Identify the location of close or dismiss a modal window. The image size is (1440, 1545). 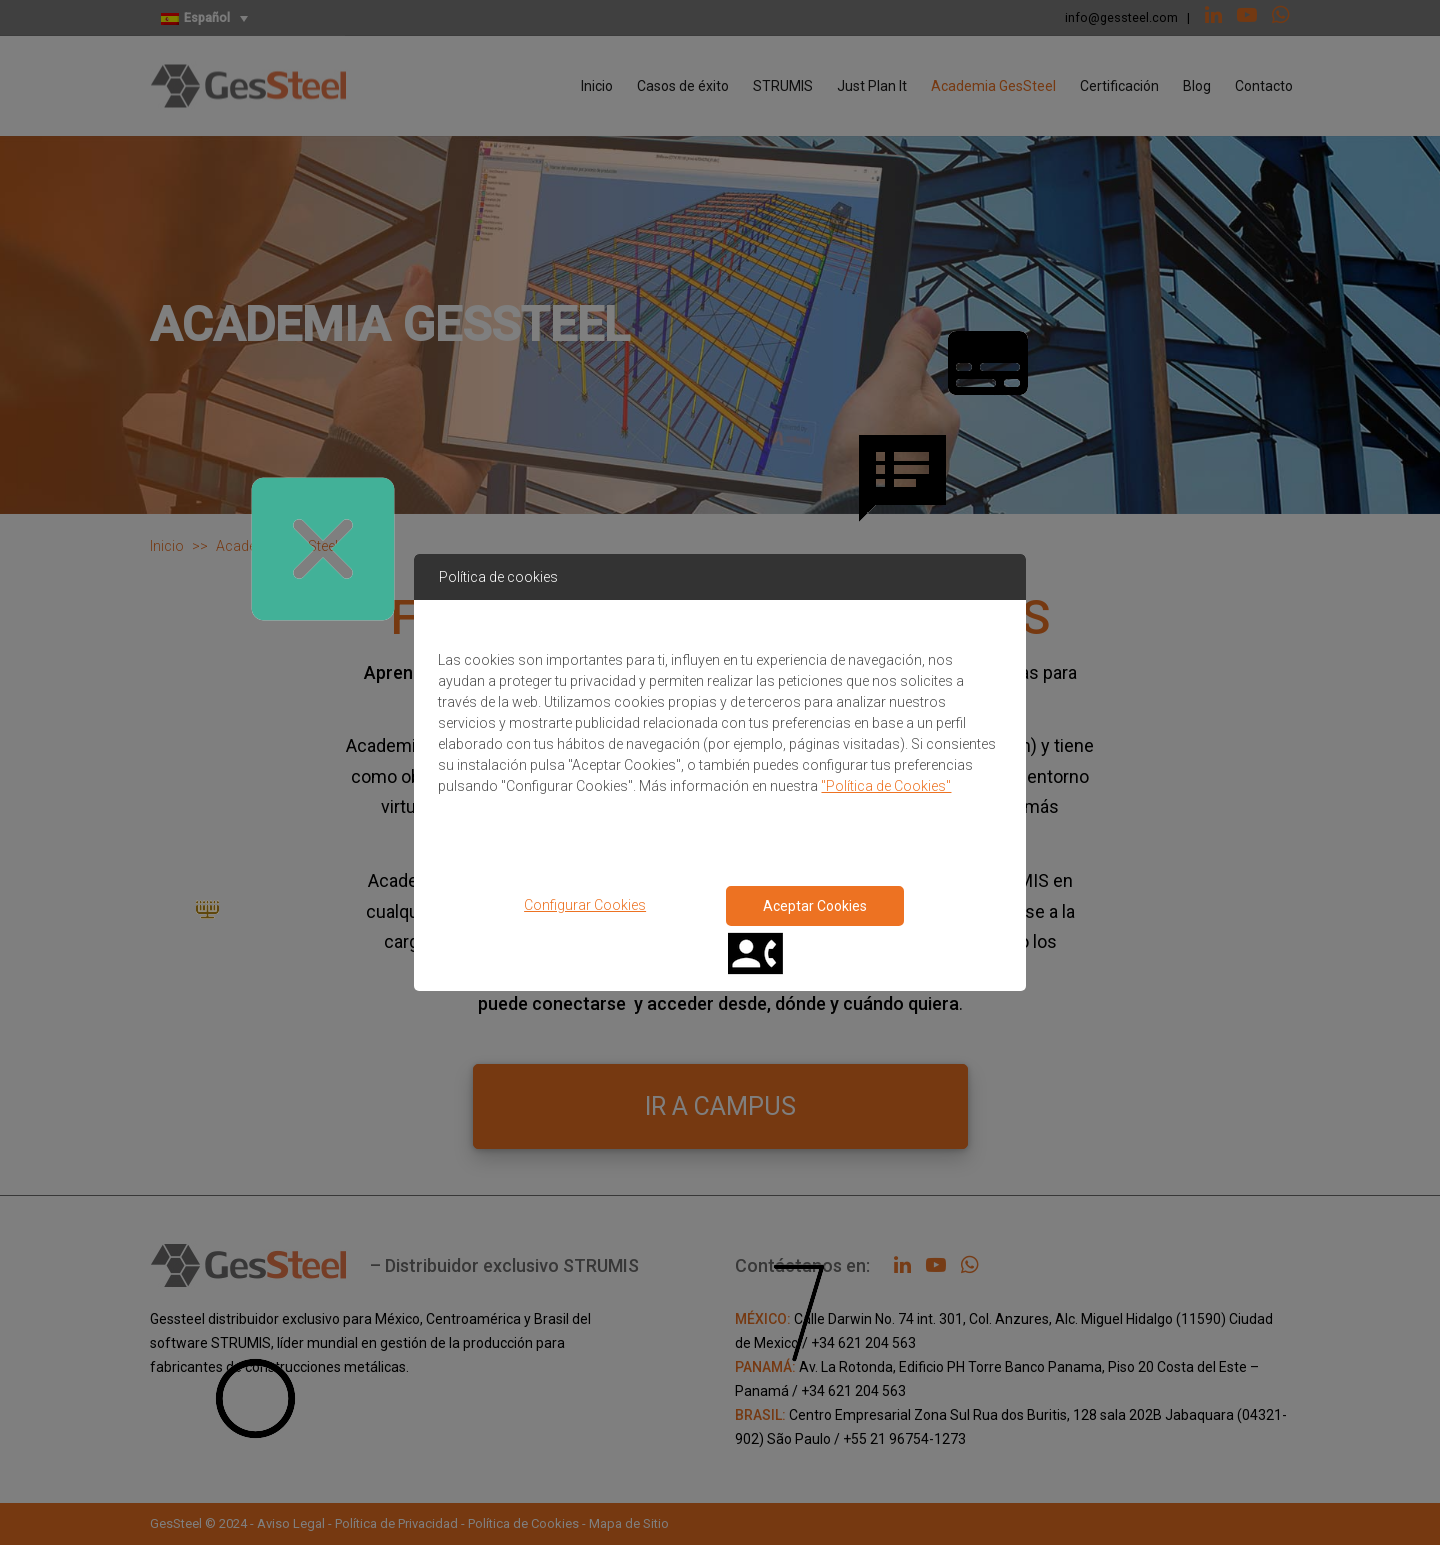
(323, 549).